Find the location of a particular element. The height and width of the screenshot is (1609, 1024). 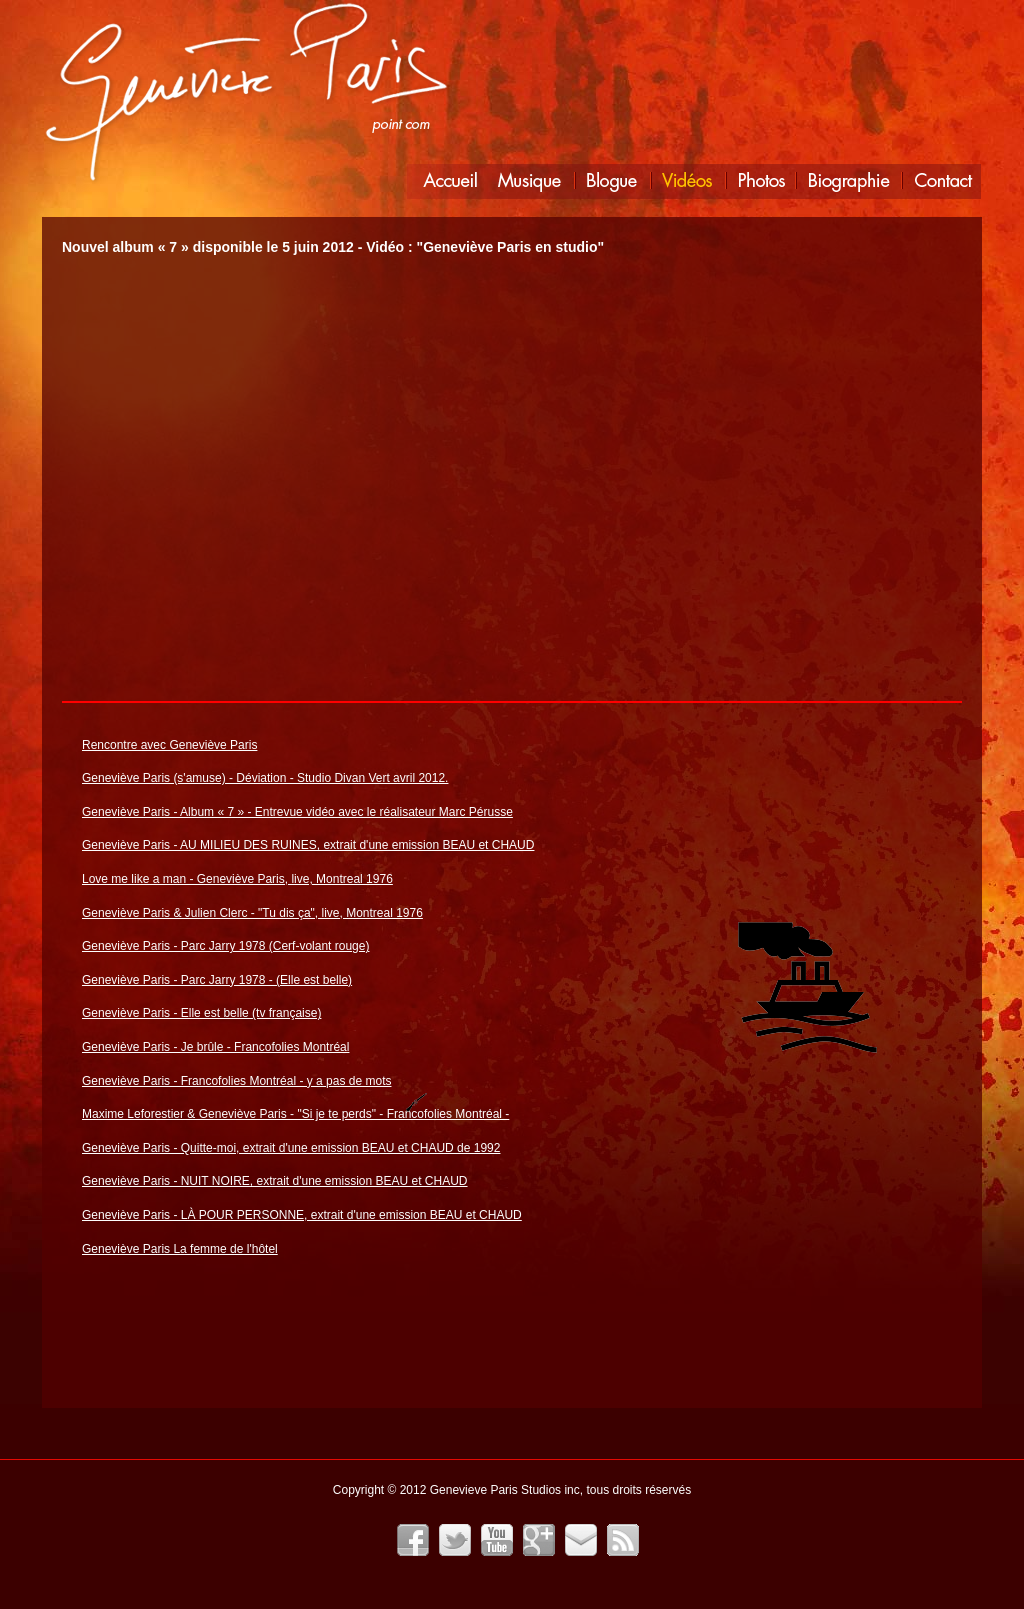

select rifle weapon in game inventory is located at coordinates (416, 1102).